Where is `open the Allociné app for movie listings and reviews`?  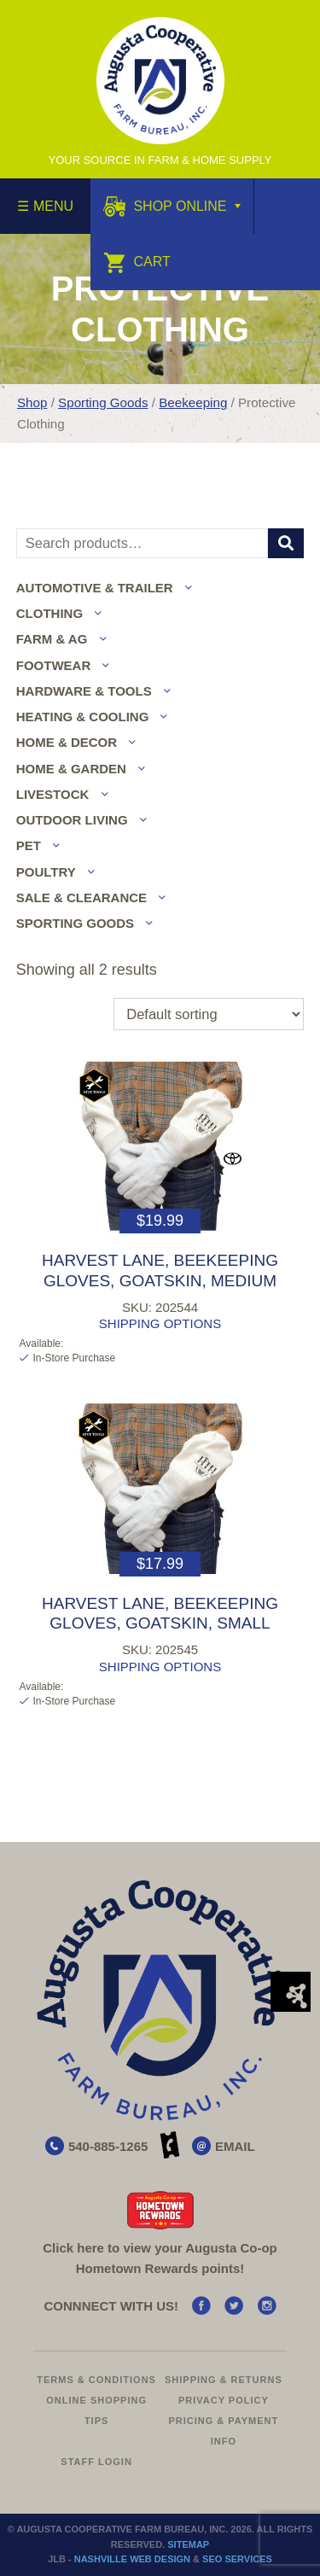 open the Allociné app for movie listings and reviews is located at coordinates (170, 2145).